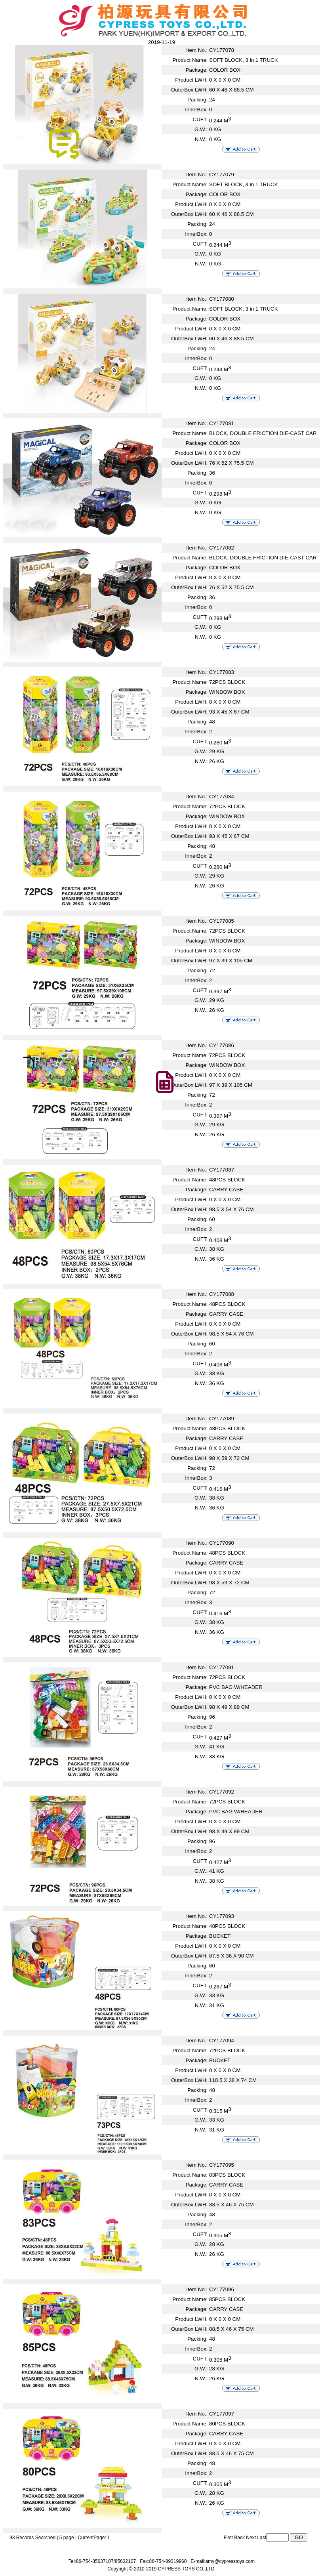 This screenshot has width=320, height=2576. What do you see at coordinates (64, 143) in the screenshot?
I see `view payment or transaction messages` at bounding box center [64, 143].